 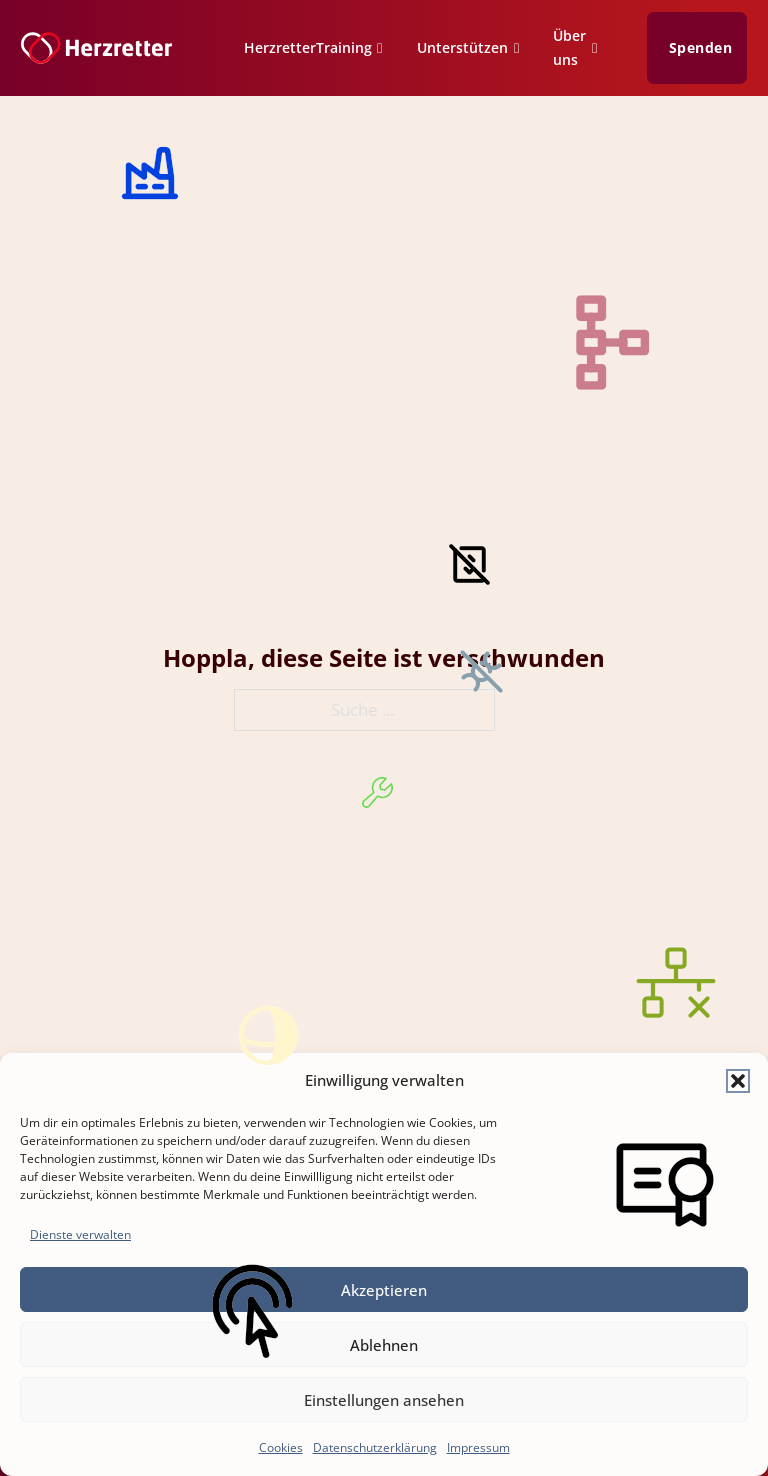 I want to click on view certification or credentials, so click(x=661, y=1181).